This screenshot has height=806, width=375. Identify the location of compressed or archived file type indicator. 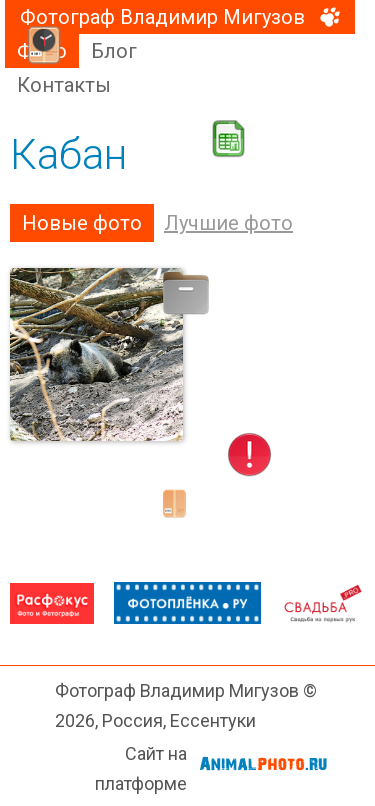
(174, 503).